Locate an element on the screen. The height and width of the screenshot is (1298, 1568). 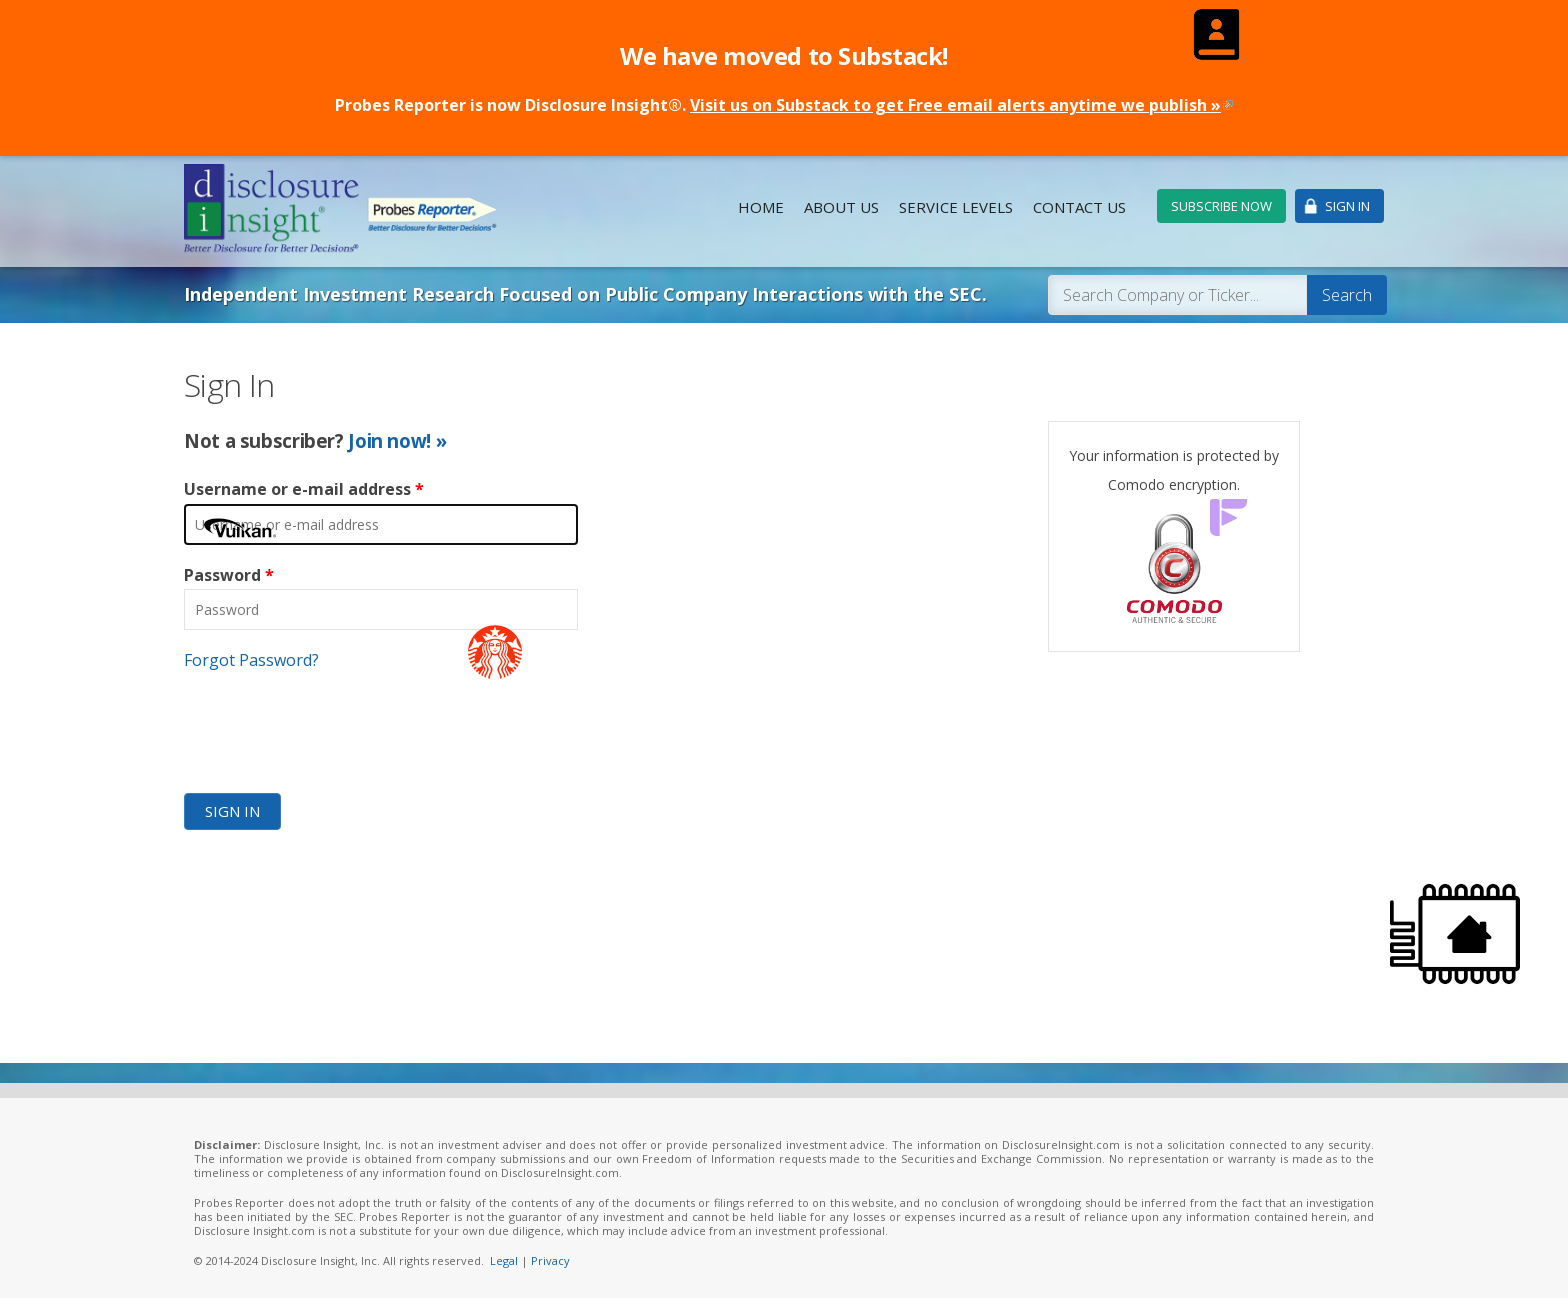
vulkan graphics API logo is located at coordinates (240, 528).